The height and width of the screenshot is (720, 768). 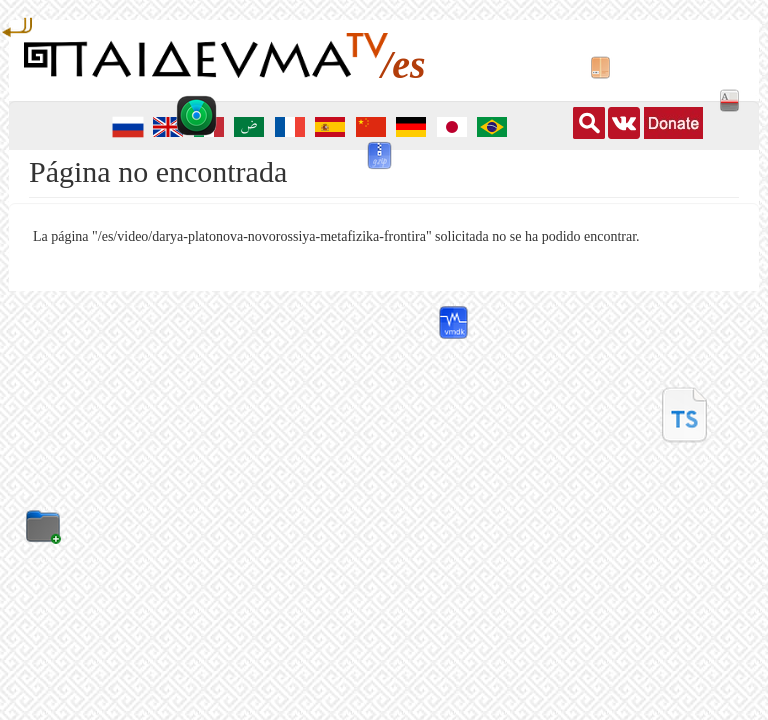 I want to click on open document scanner application, so click(x=729, y=100).